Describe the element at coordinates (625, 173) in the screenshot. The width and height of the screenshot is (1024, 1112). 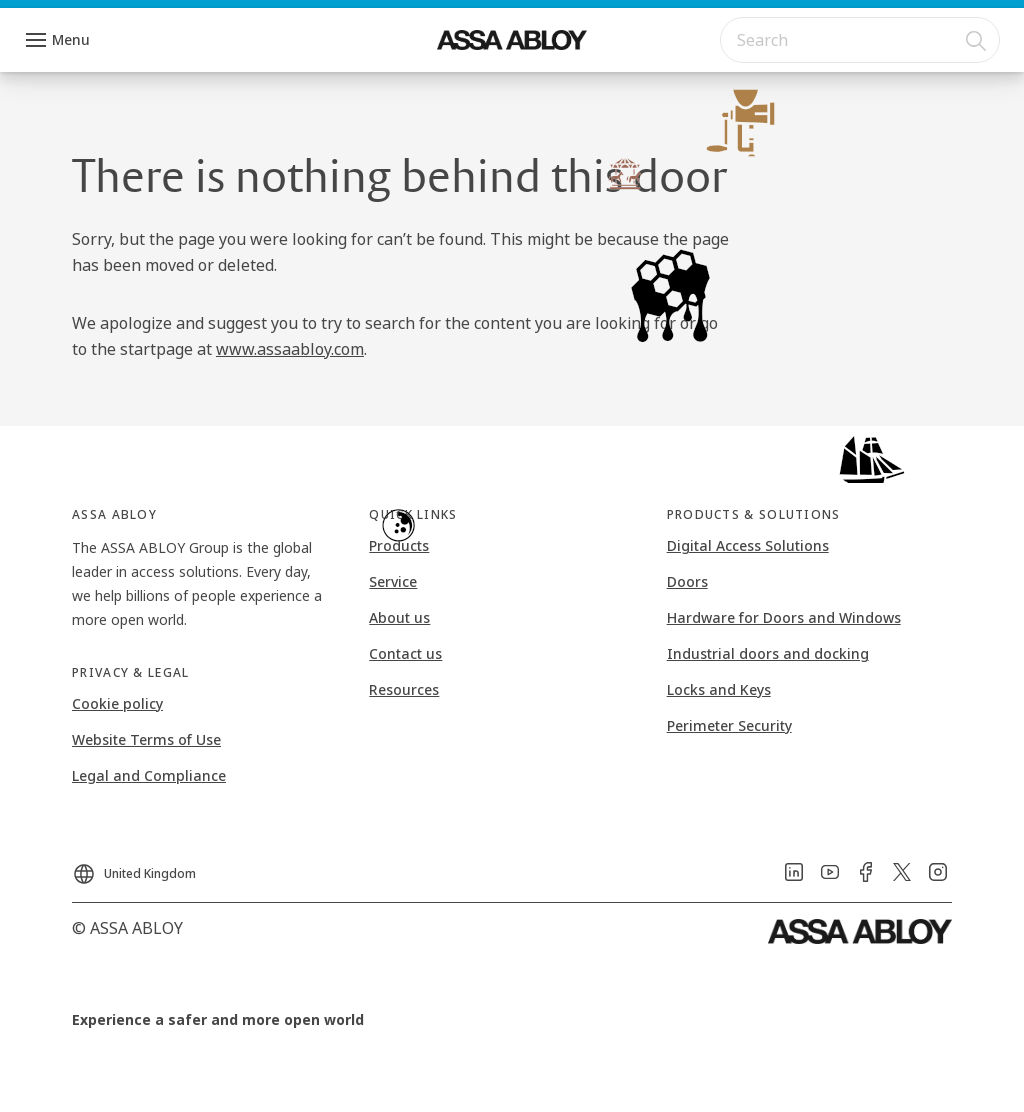
I see `access carousel or slideshow view` at that location.